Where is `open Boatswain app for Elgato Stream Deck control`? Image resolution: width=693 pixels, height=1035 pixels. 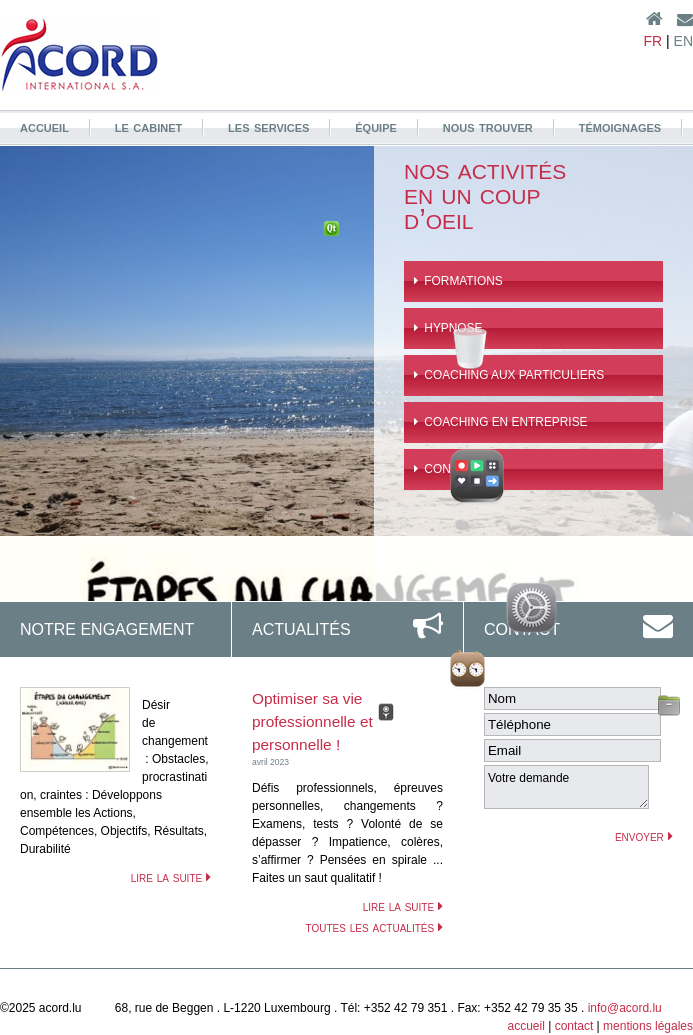 open Boatswain app for Elgato Stream Deck control is located at coordinates (477, 476).